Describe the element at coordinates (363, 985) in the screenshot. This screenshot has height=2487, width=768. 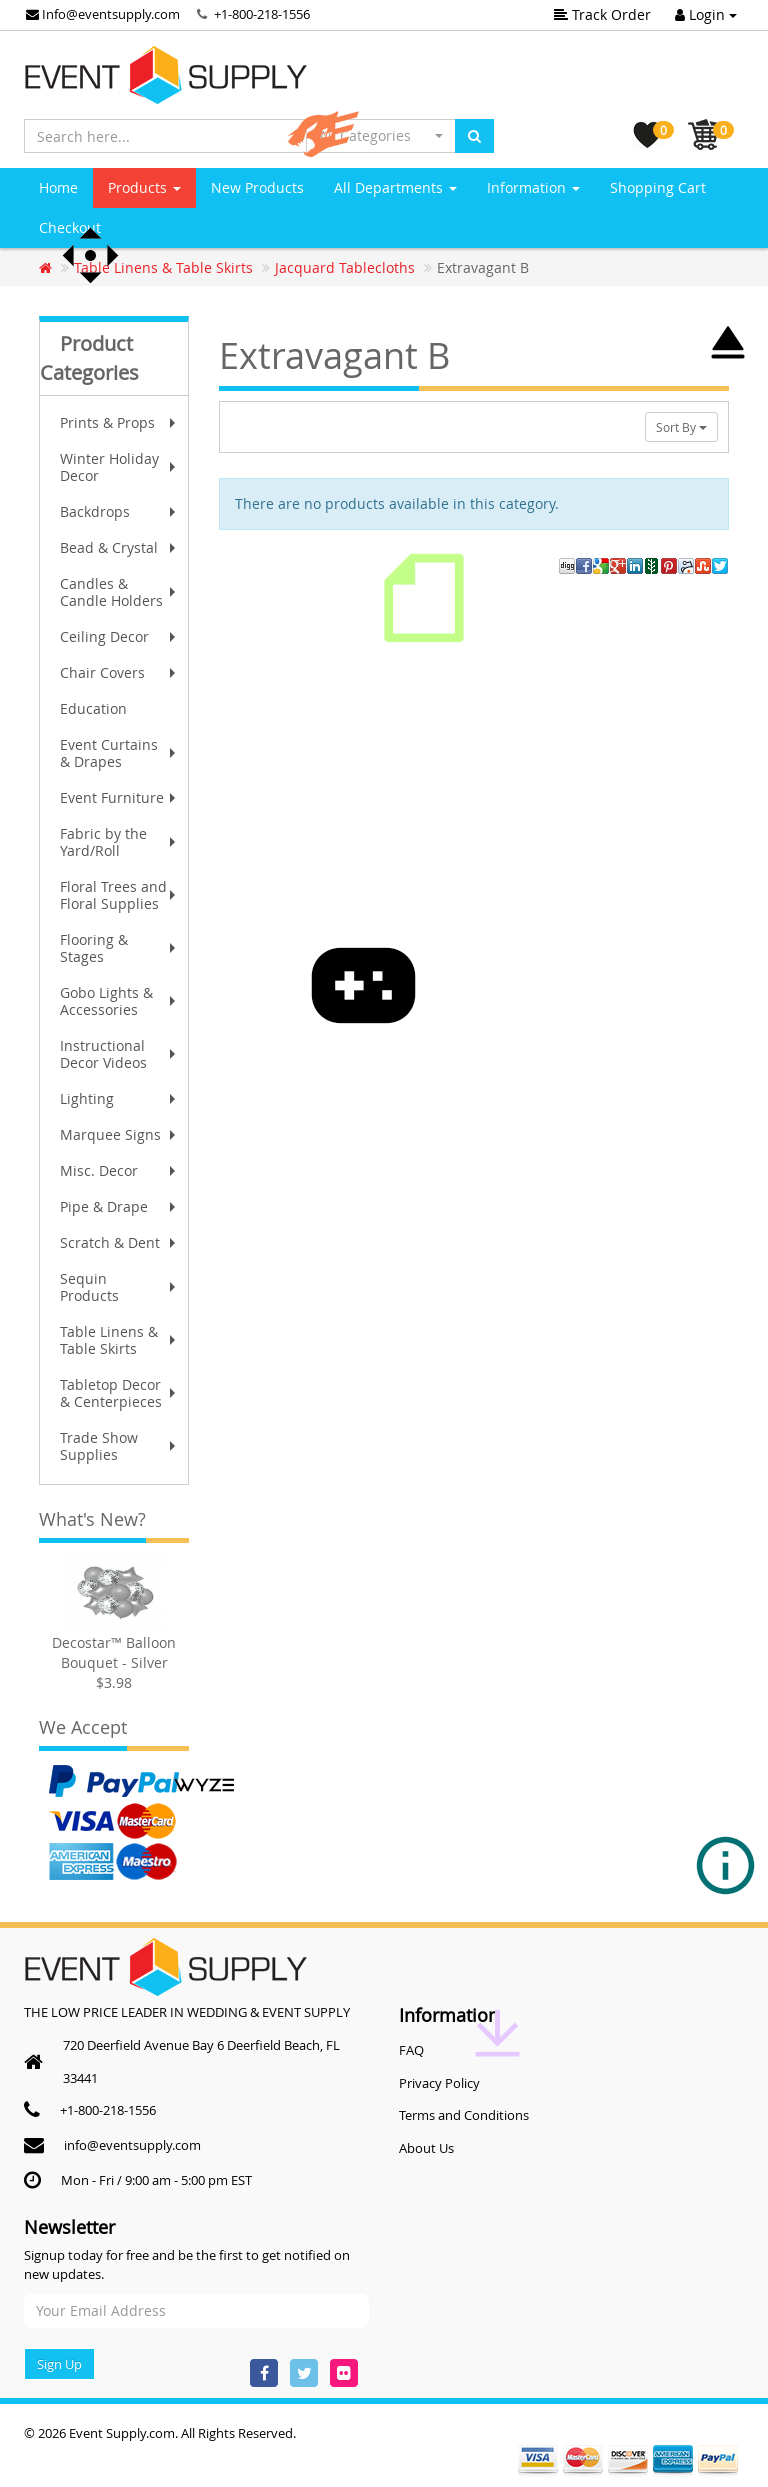
I see `open gaming or games section` at that location.